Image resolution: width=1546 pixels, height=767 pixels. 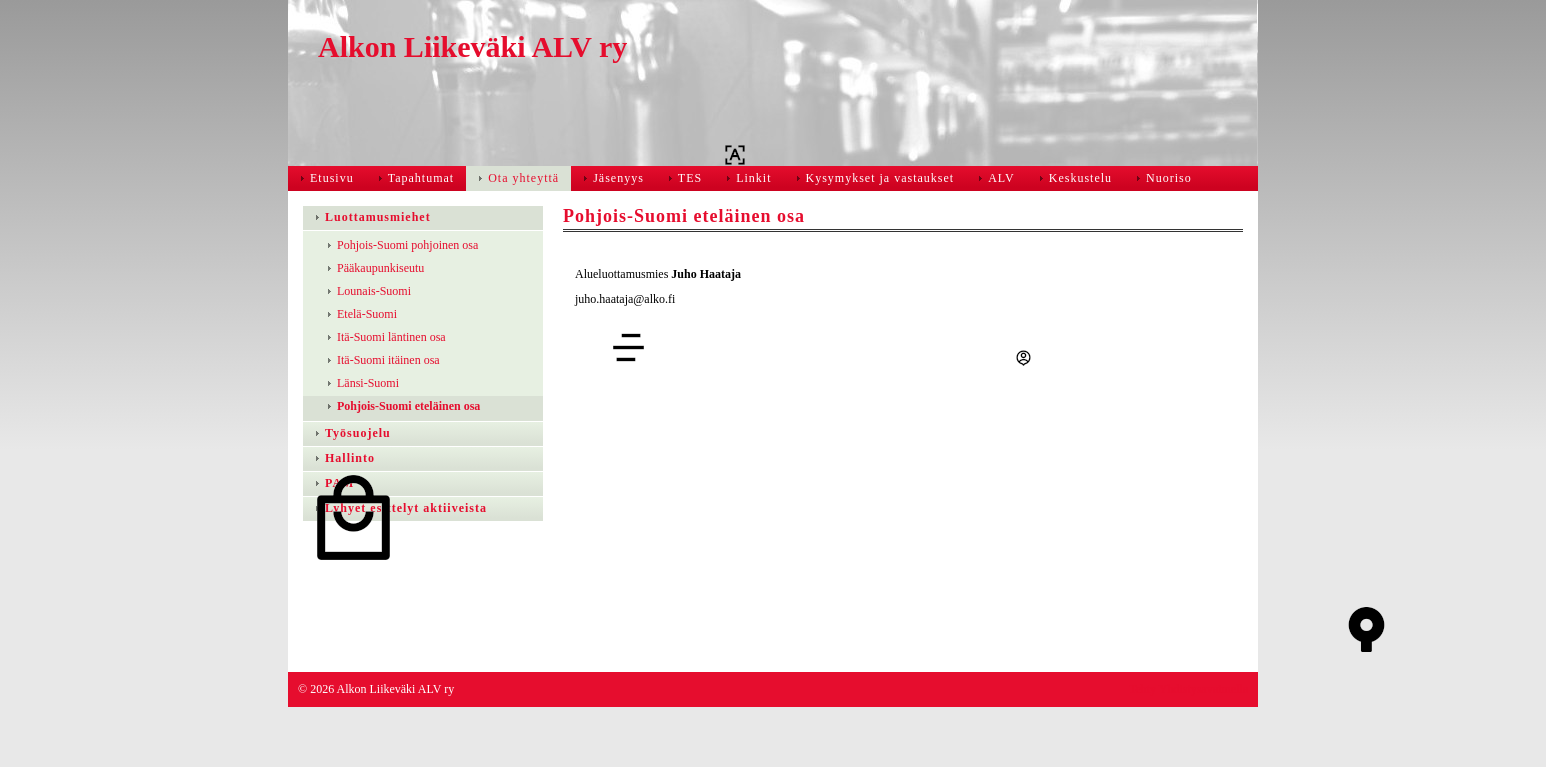 I want to click on view user location on map, so click(x=1023, y=357).